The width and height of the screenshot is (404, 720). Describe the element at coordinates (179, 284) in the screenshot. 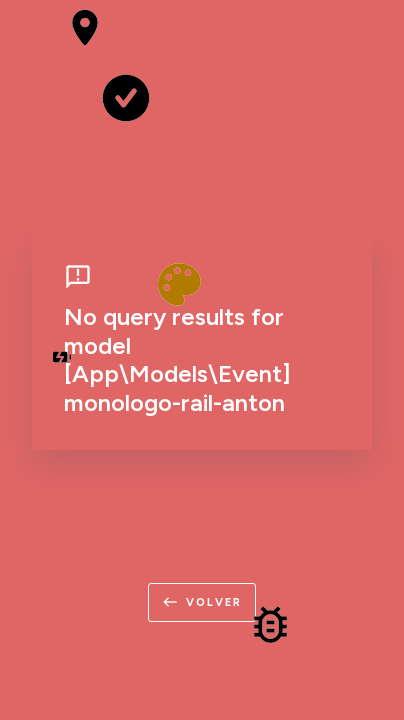

I see `open color picker or theme settings` at that location.